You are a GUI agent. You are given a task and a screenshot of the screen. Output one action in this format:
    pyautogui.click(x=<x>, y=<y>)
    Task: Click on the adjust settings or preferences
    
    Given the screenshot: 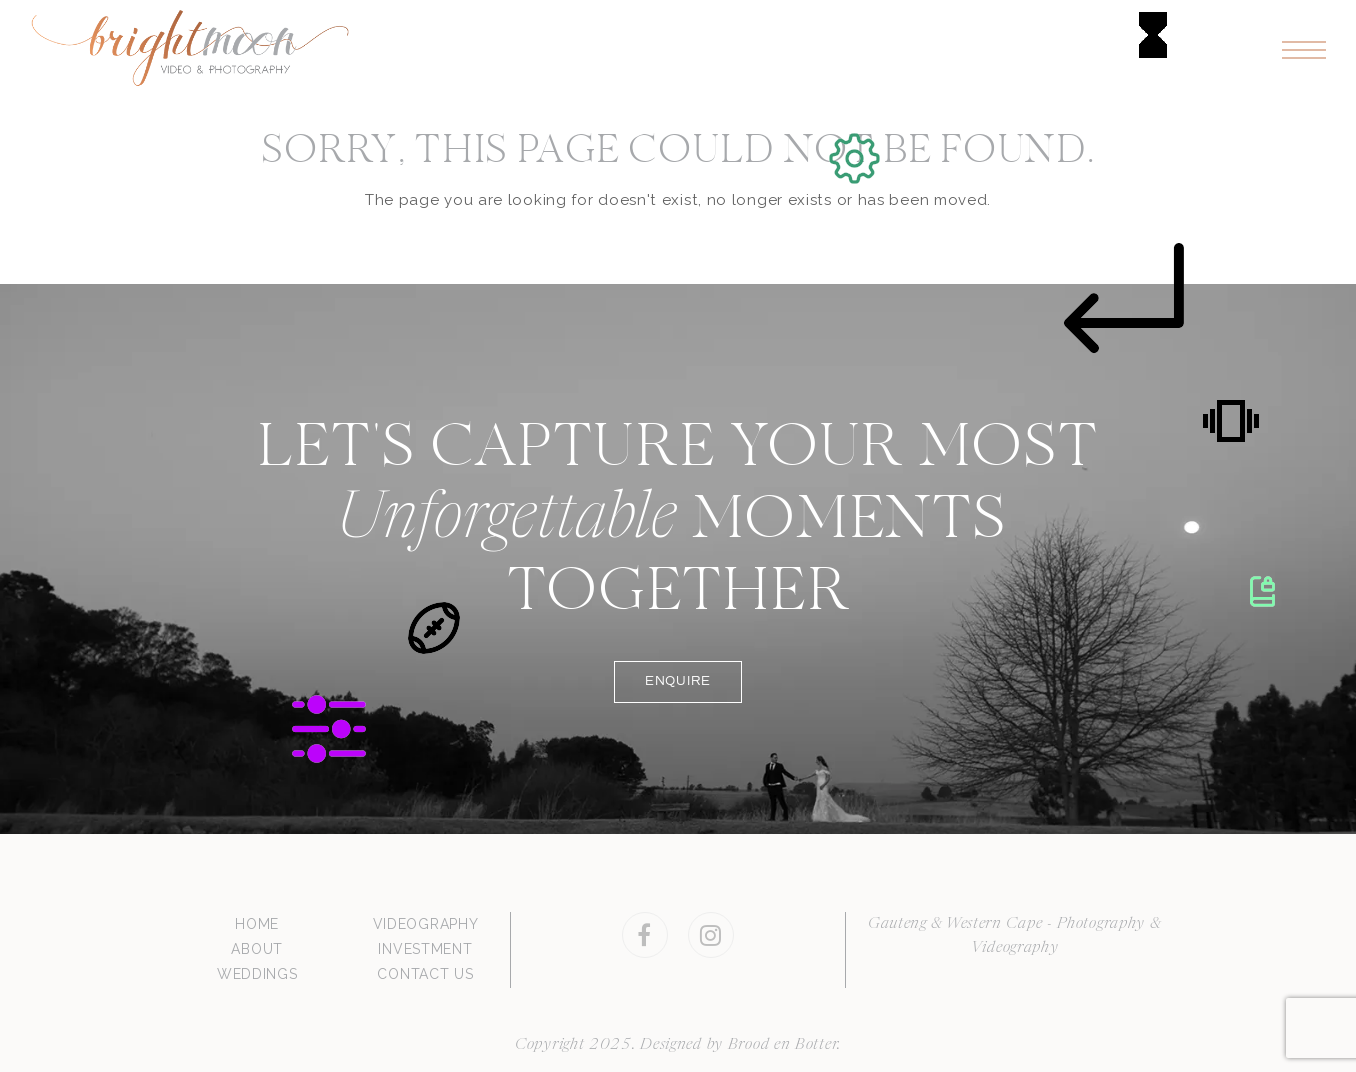 What is the action you would take?
    pyautogui.click(x=329, y=729)
    